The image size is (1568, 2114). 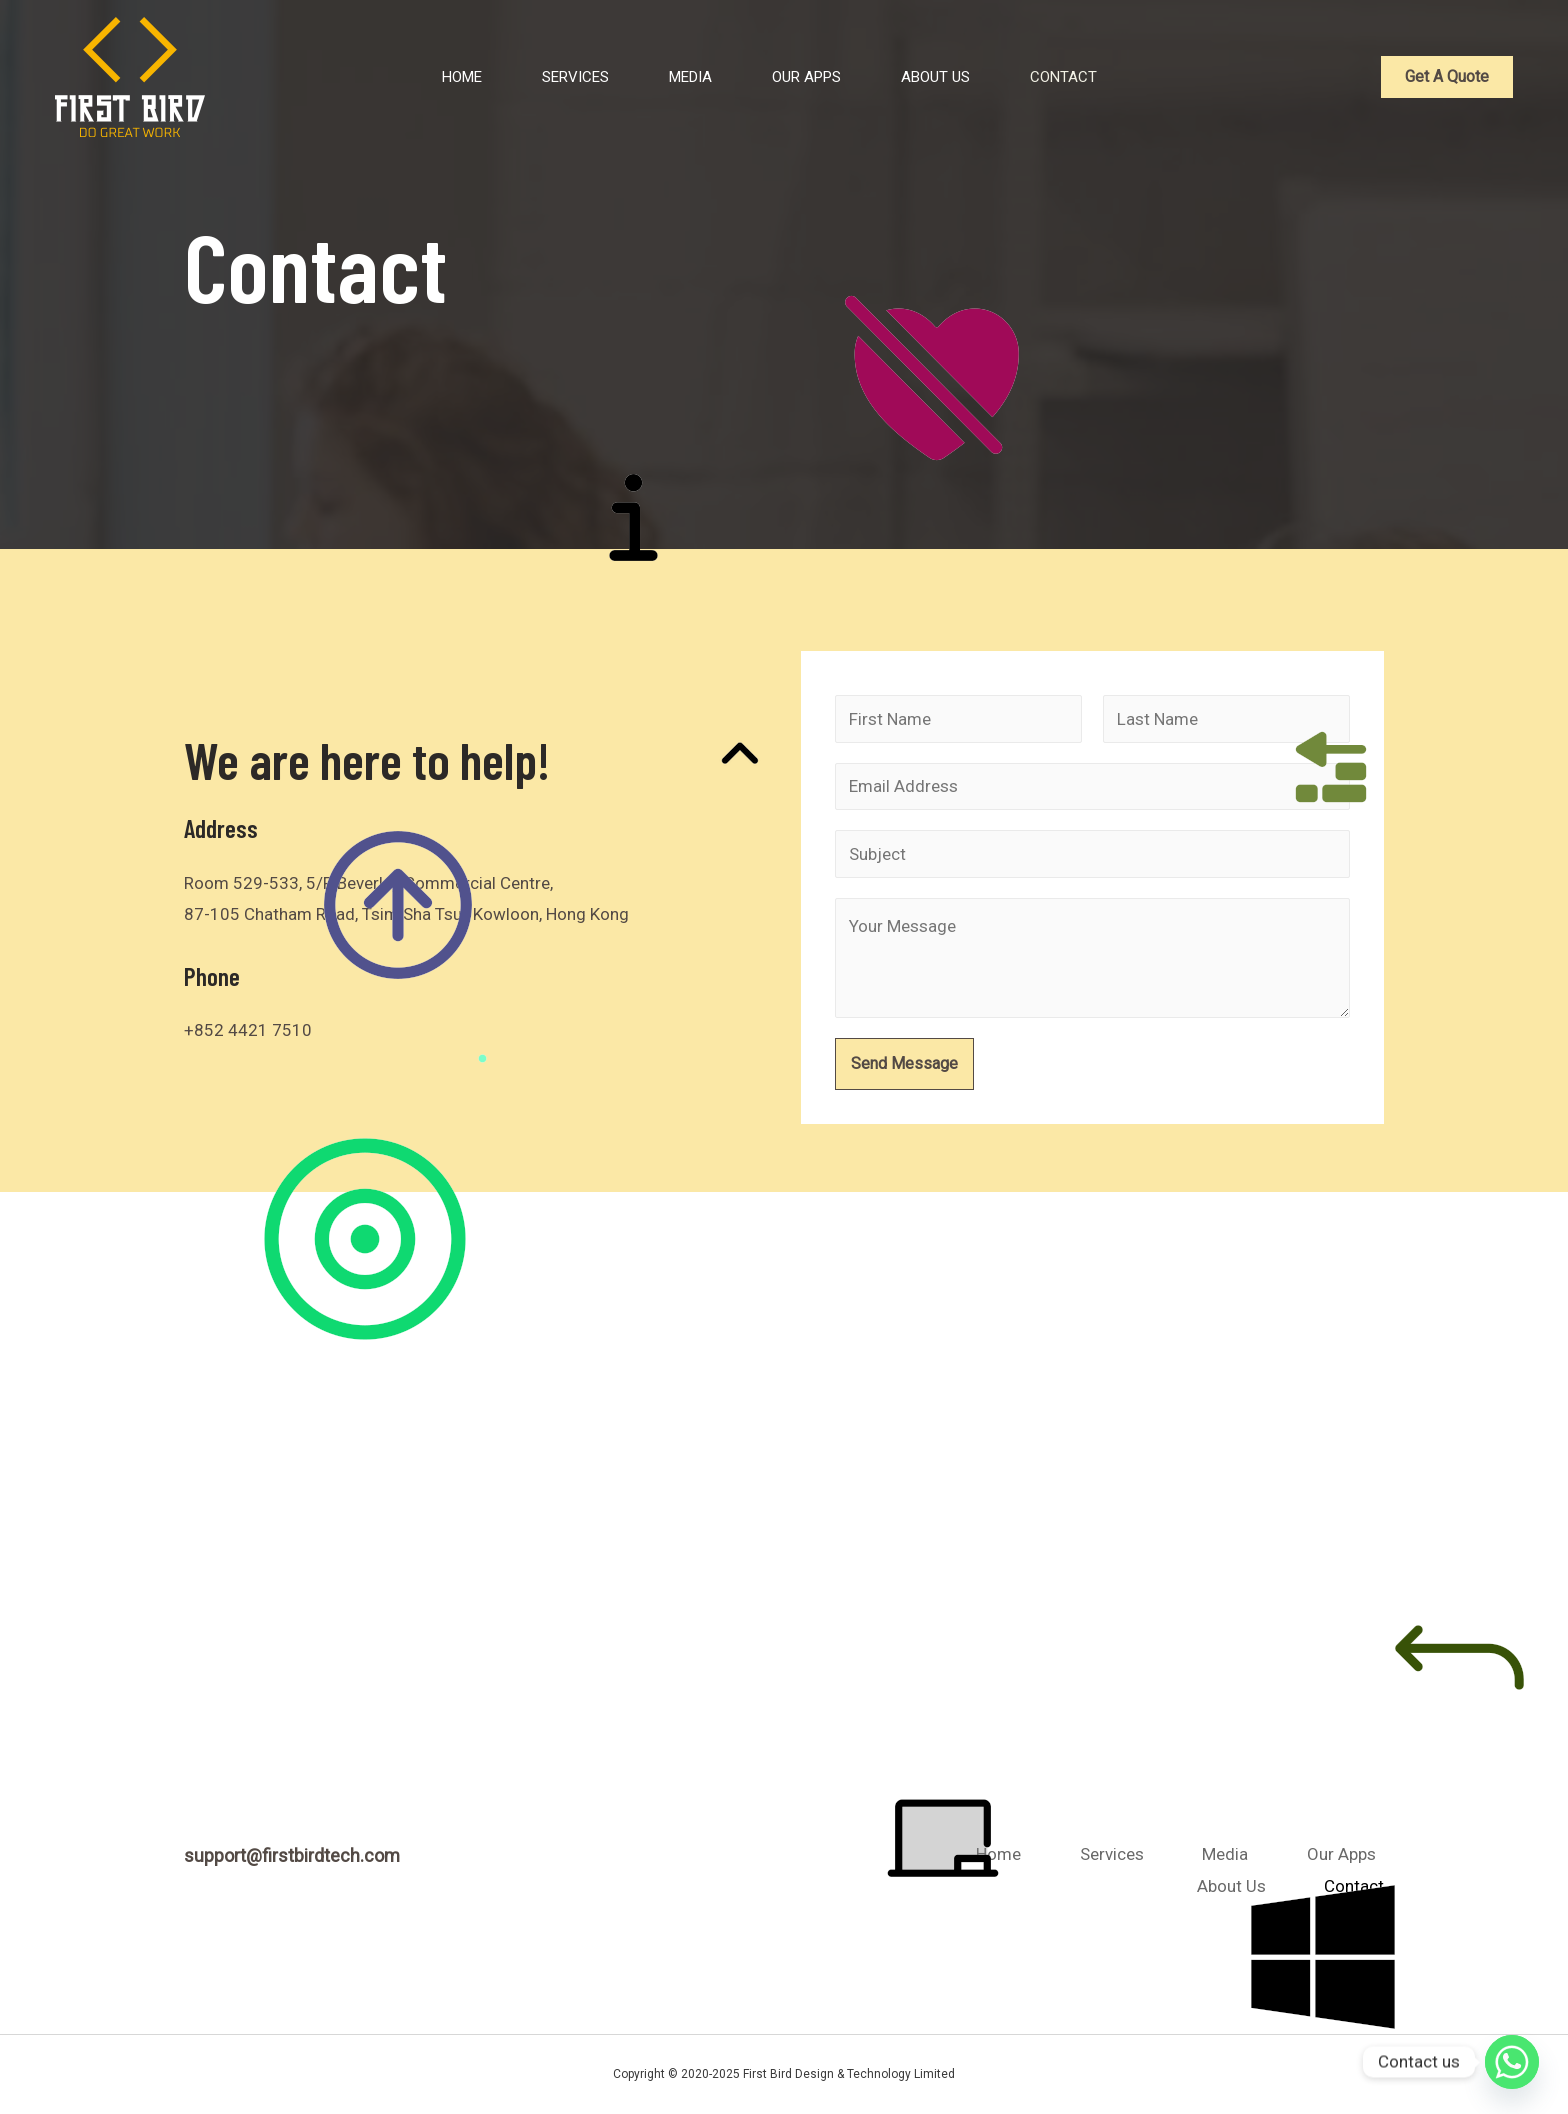 I want to click on collapse an expanded section, so click(x=740, y=754).